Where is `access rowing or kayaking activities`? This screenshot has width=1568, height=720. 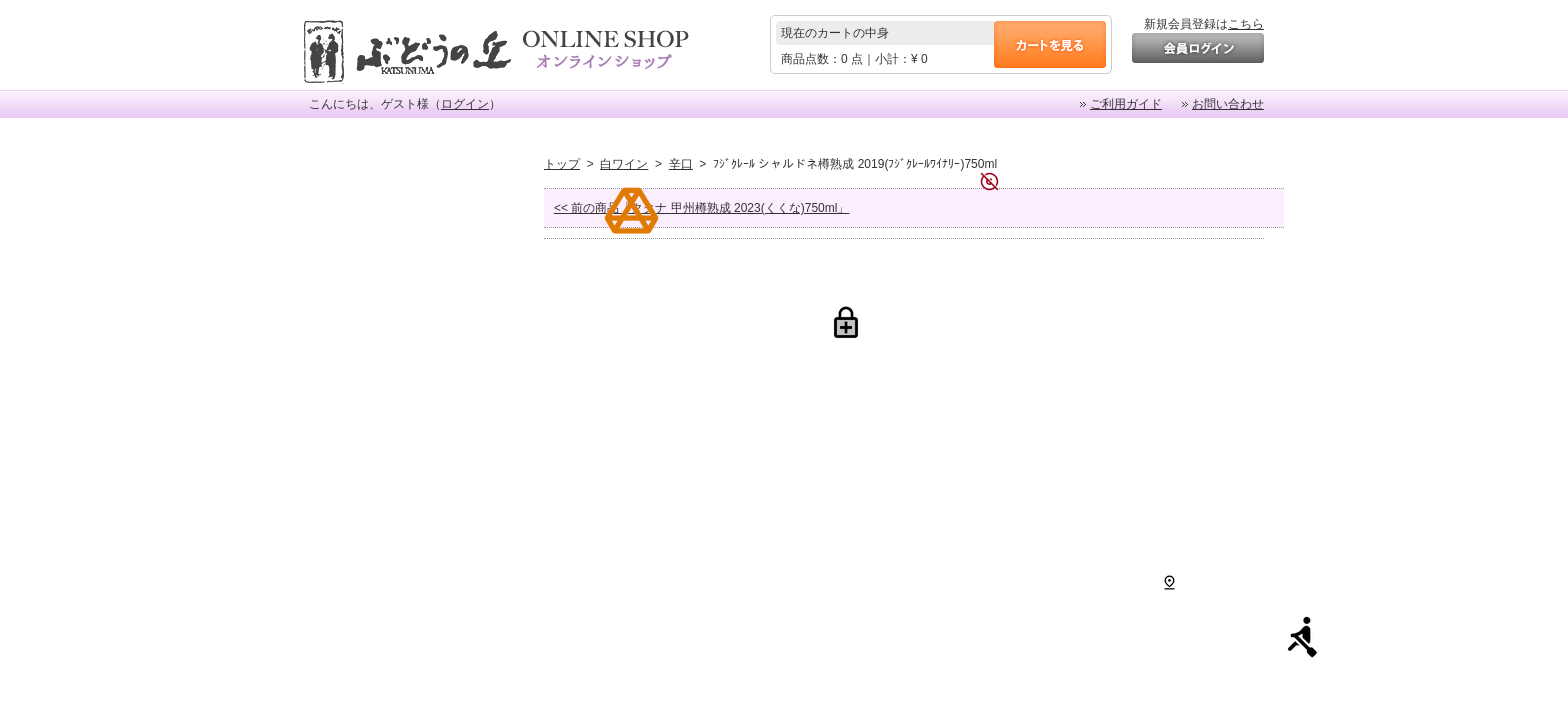 access rowing or kayaking activities is located at coordinates (1301, 636).